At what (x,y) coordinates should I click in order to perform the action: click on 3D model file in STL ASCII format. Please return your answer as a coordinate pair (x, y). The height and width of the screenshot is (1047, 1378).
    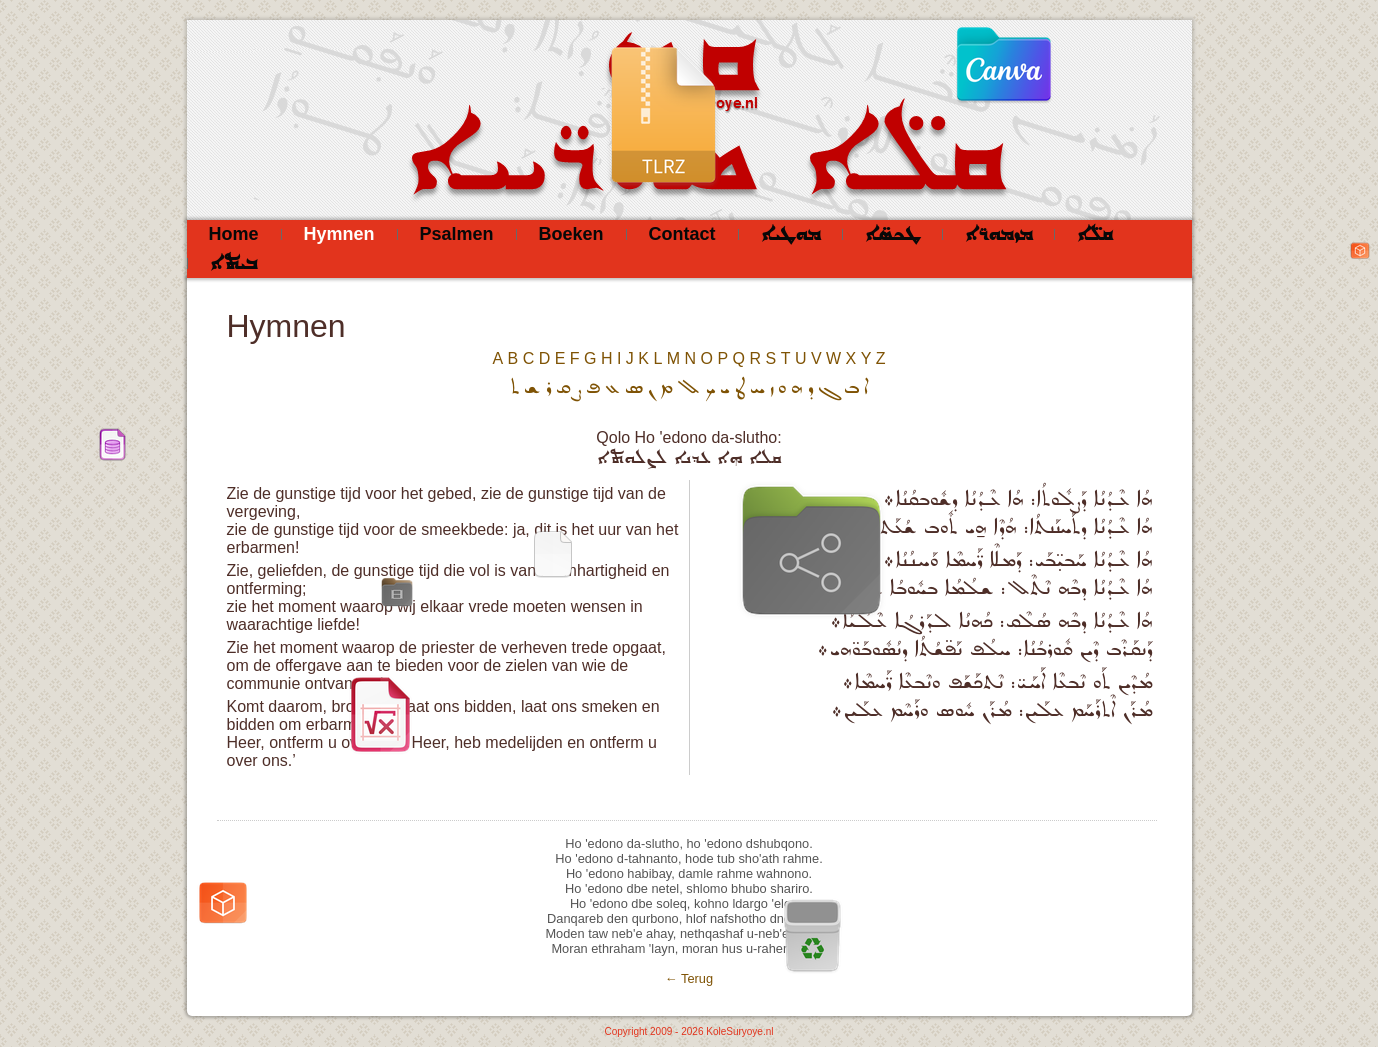
    Looking at the image, I should click on (223, 901).